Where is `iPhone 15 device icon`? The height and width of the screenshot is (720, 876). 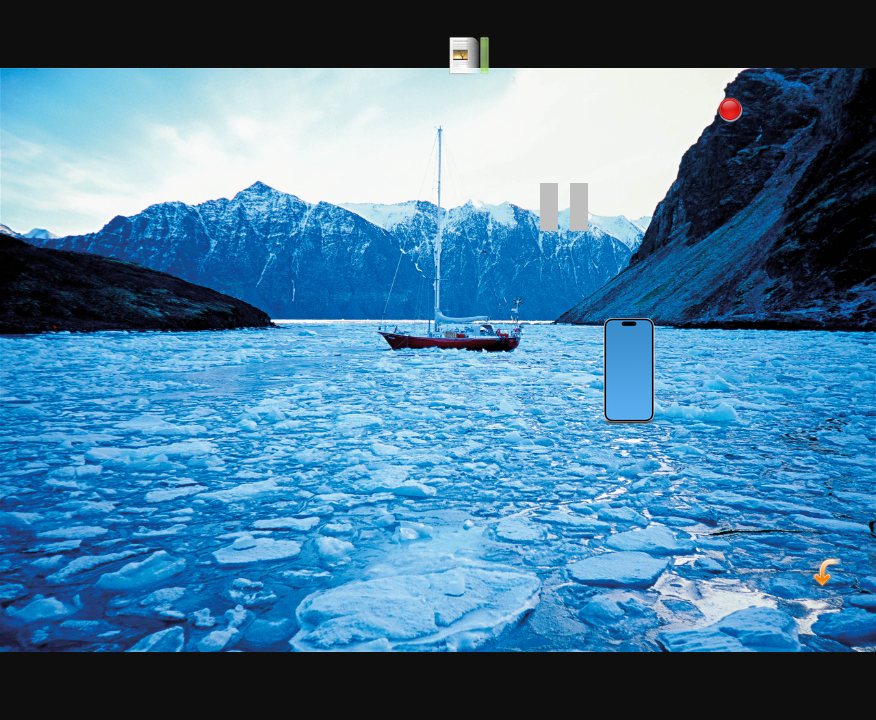 iPhone 15 device icon is located at coordinates (629, 372).